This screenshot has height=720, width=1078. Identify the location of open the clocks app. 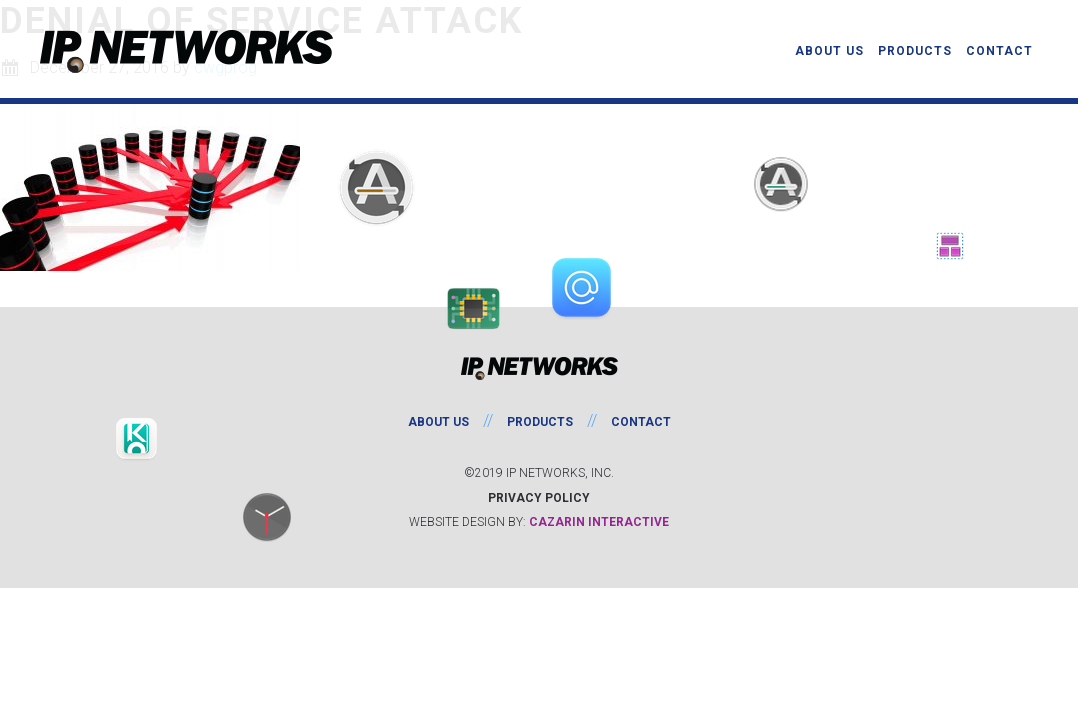
(267, 517).